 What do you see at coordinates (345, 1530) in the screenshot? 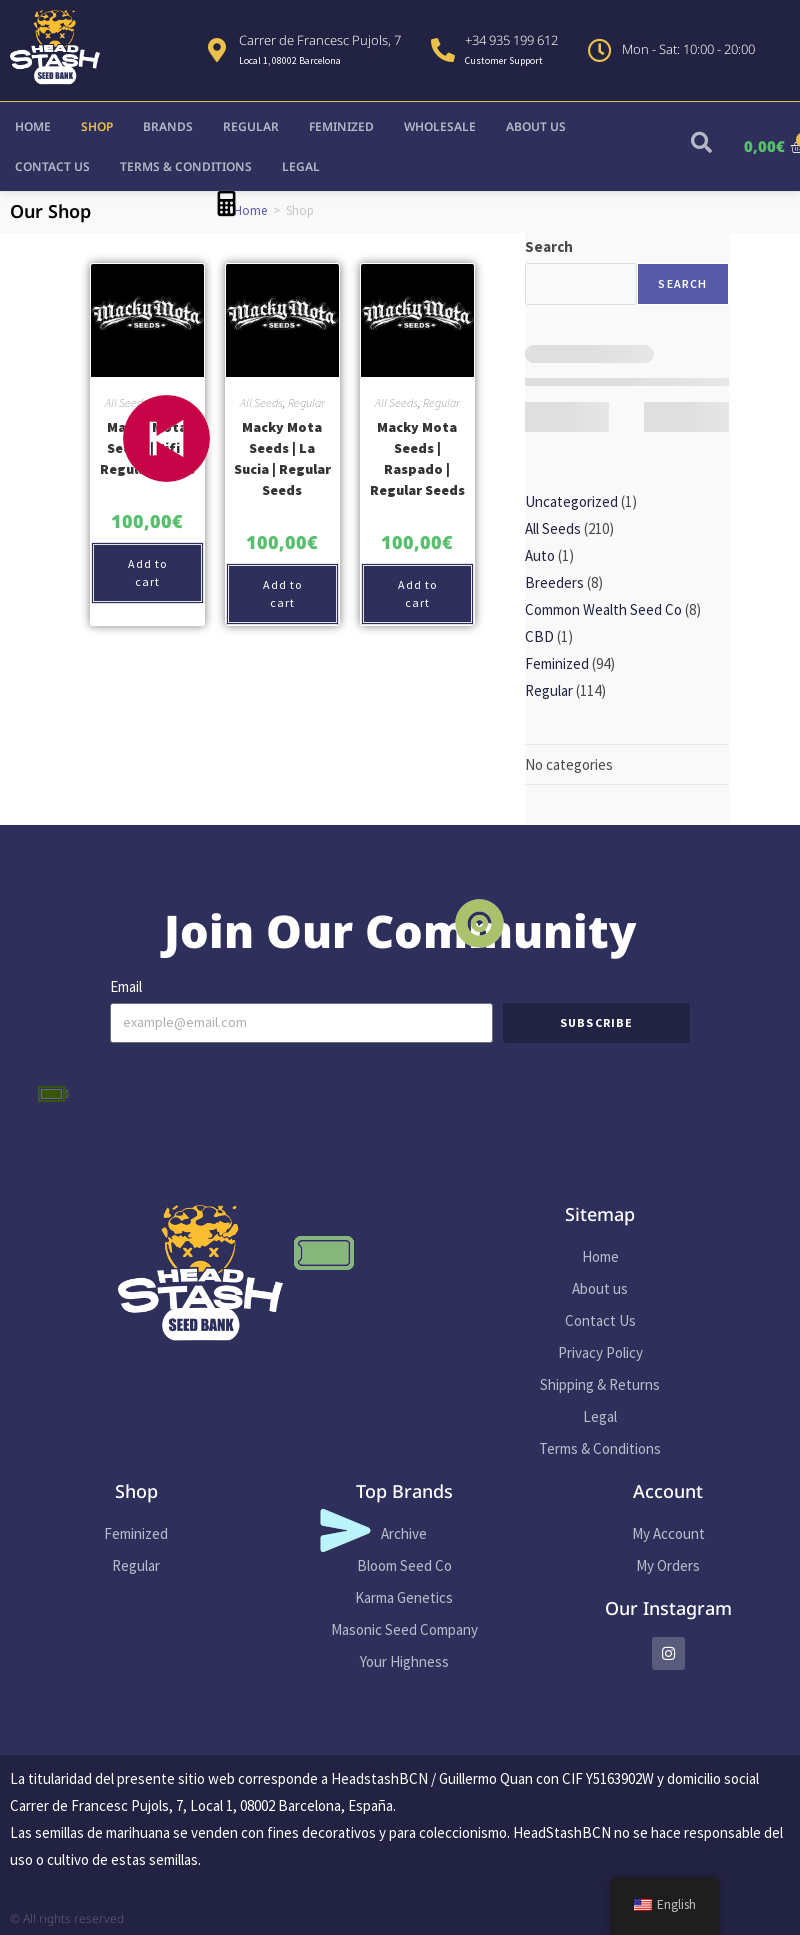
I see `send a message` at bounding box center [345, 1530].